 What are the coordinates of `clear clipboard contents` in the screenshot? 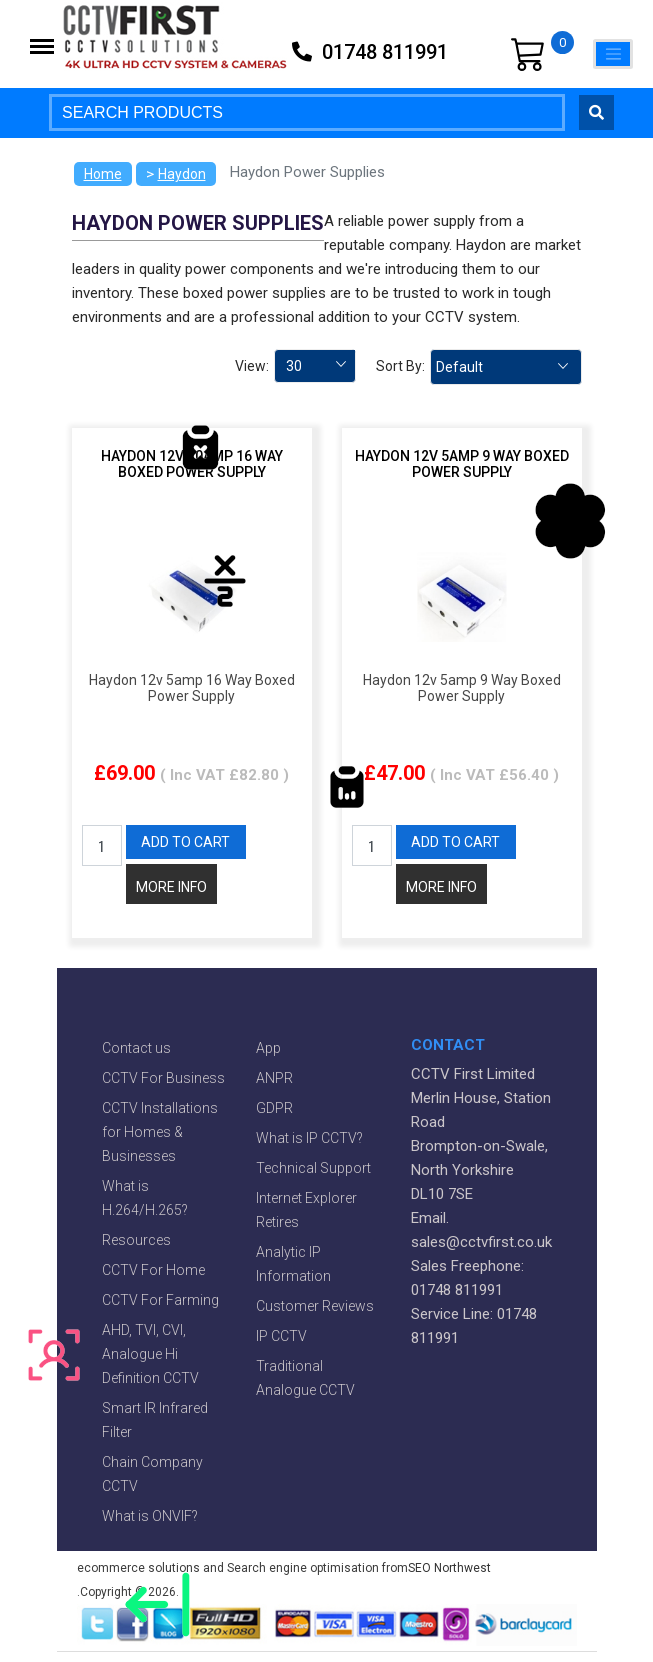 It's located at (200, 447).